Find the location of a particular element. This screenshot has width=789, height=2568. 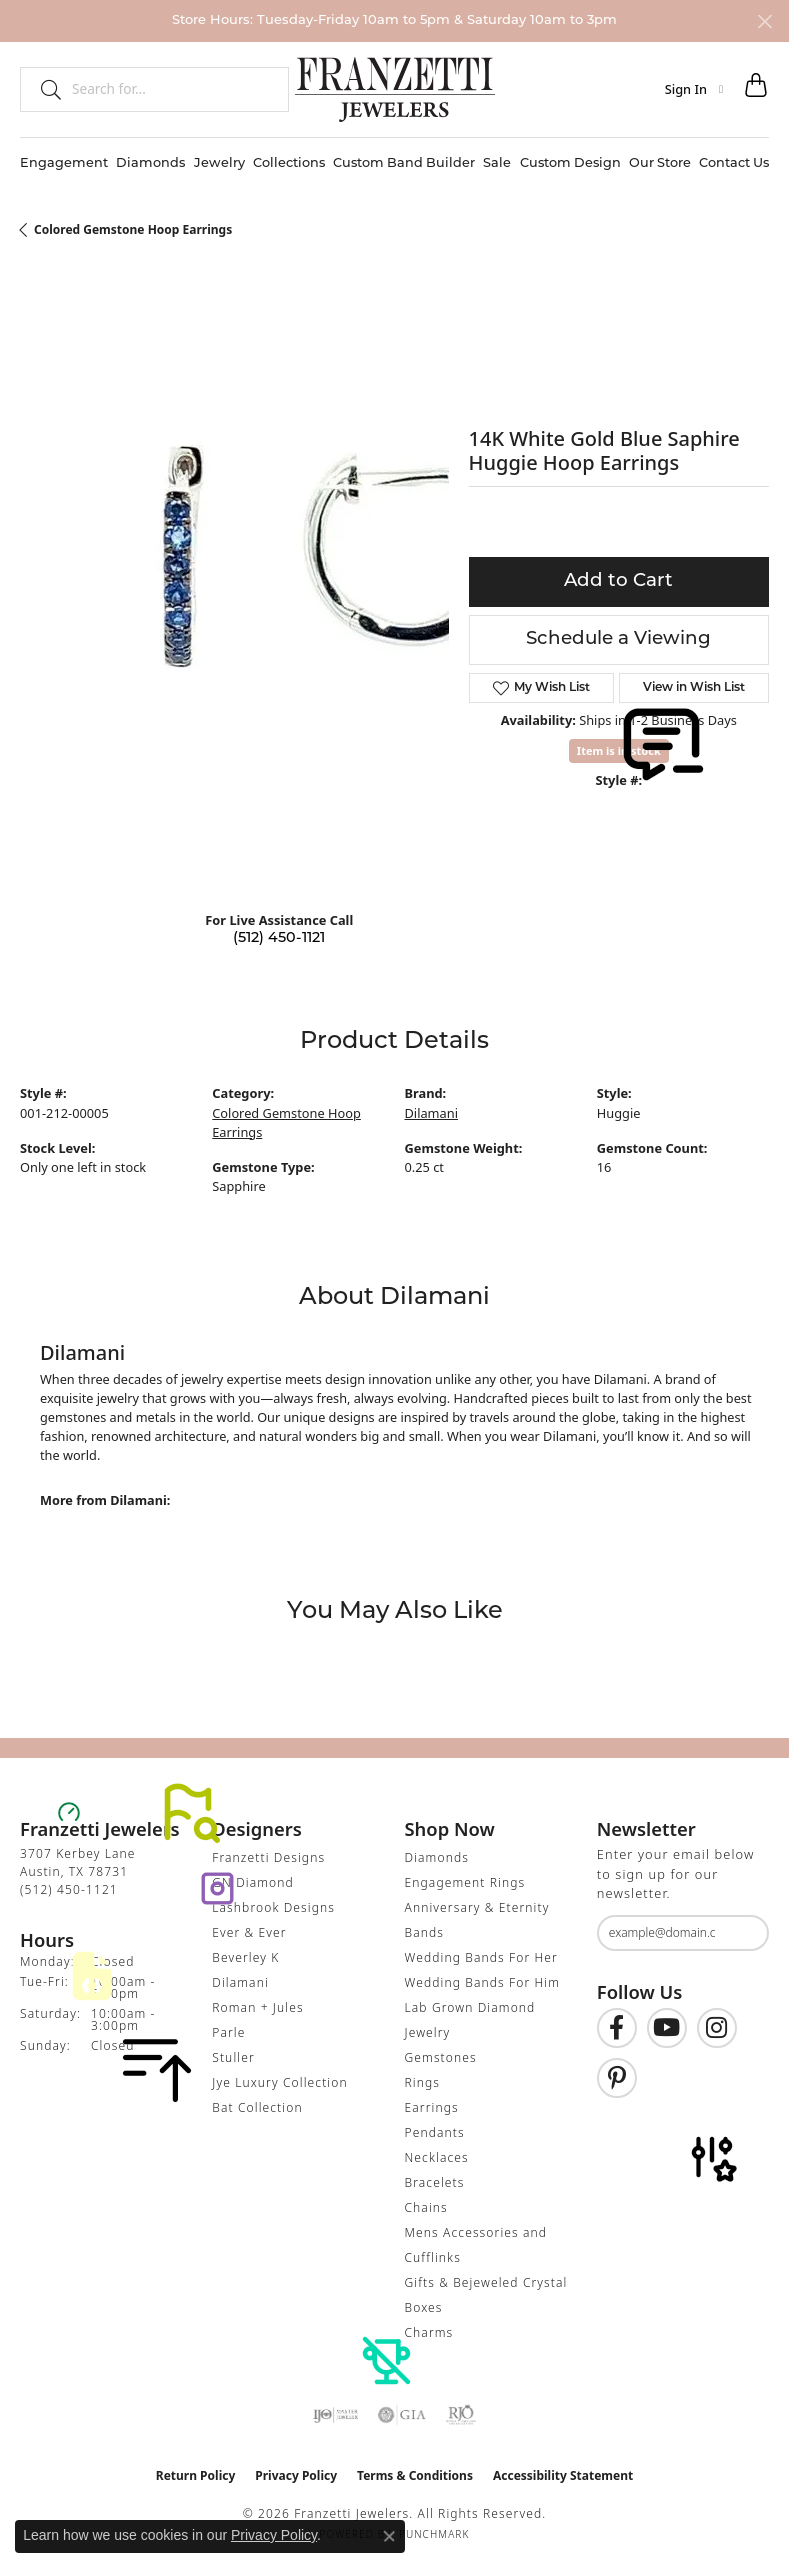

test internet connection speed is located at coordinates (69, 1812).